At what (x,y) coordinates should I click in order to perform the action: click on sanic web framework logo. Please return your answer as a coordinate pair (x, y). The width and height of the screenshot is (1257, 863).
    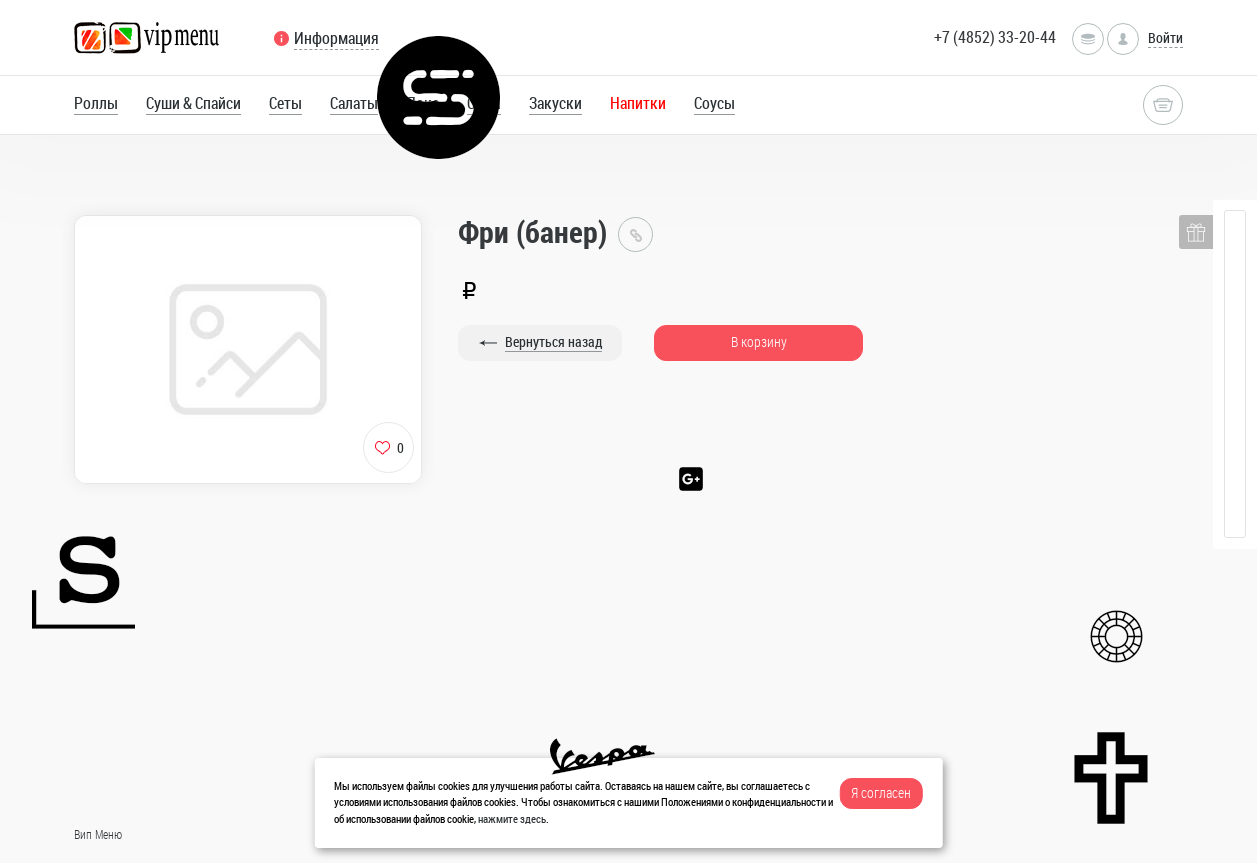
    Looking at the image, I should click on (438, 97).